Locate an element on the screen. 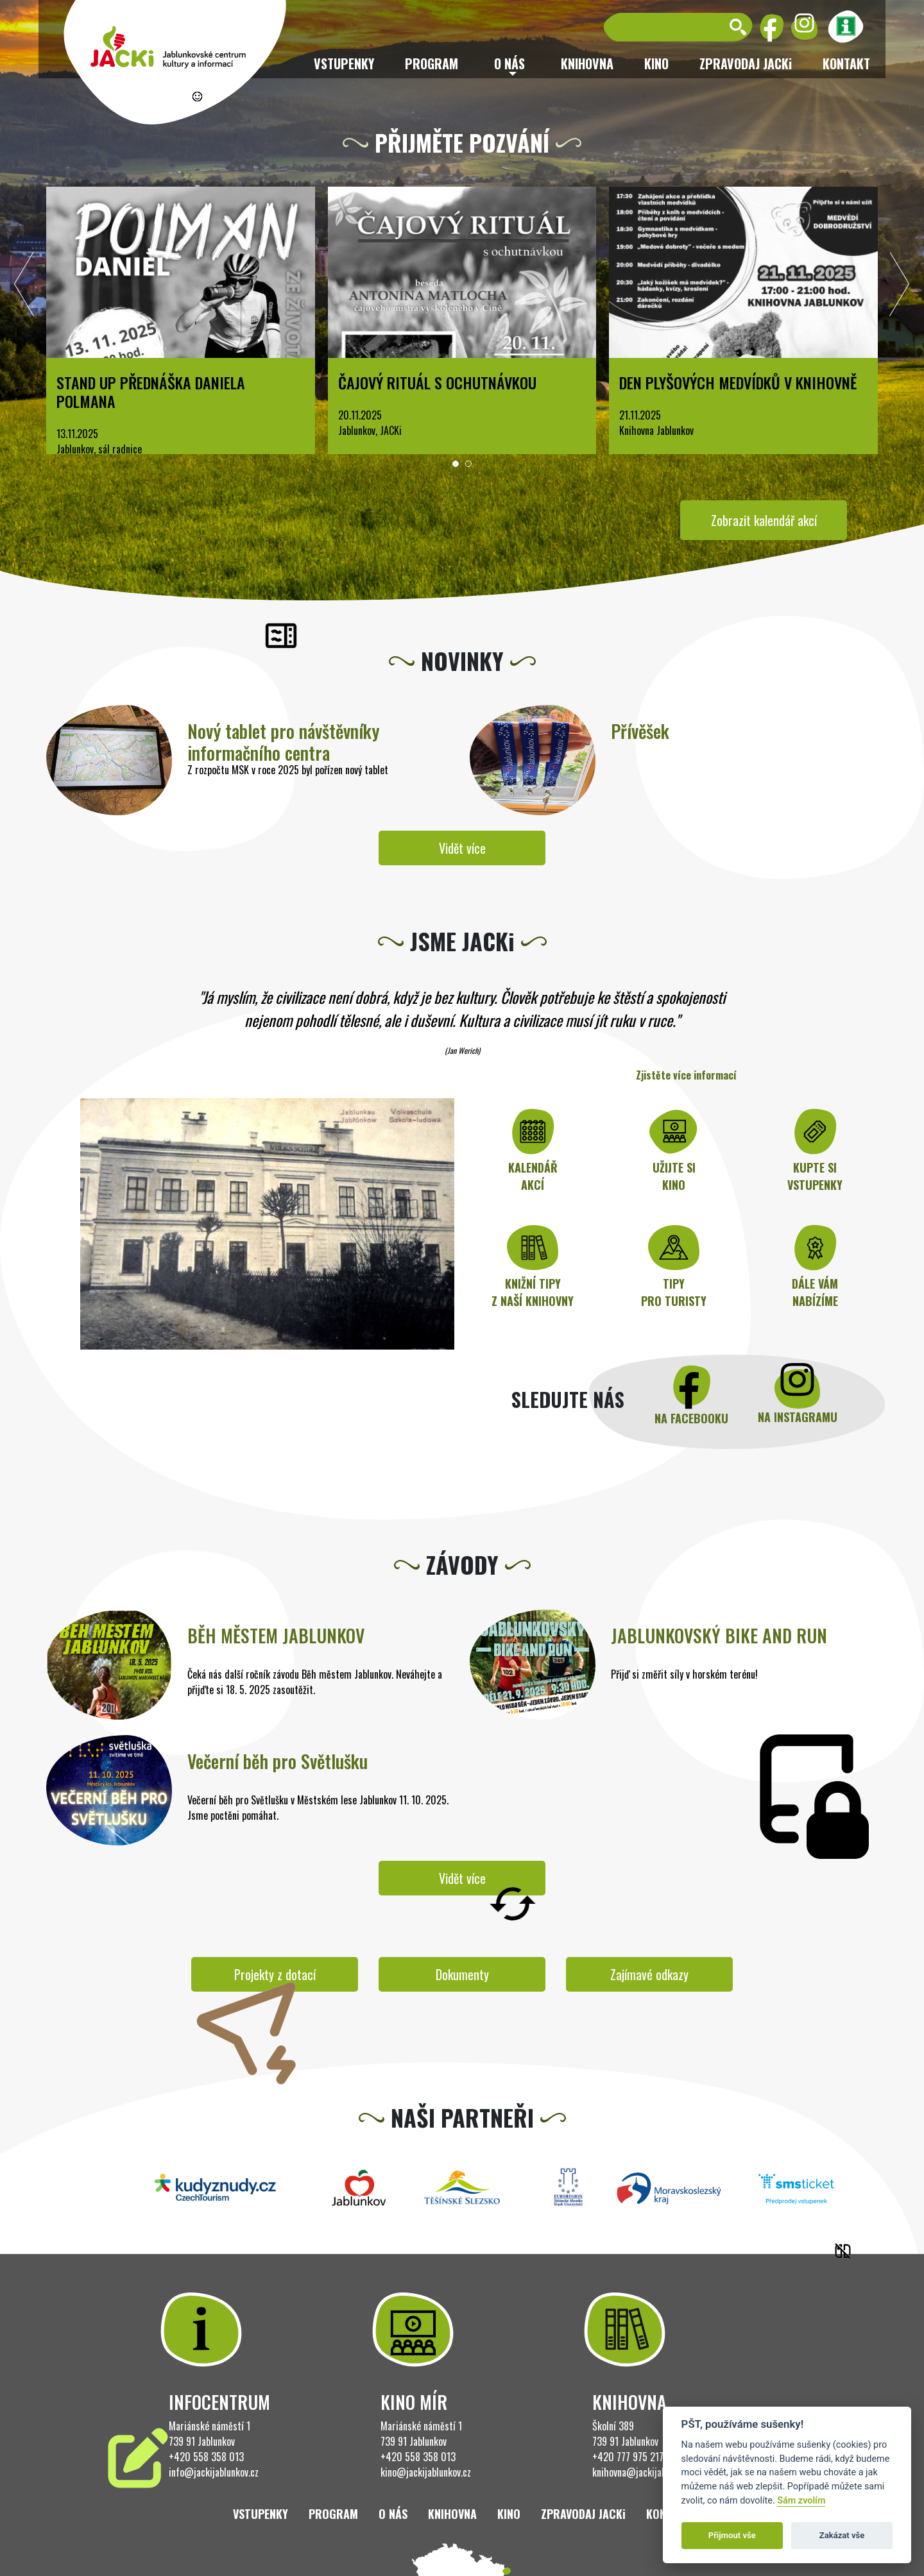 This screenshot has height=2576, width=924. nintendo switch controller disconnected is located at coordinates (843, 2251).